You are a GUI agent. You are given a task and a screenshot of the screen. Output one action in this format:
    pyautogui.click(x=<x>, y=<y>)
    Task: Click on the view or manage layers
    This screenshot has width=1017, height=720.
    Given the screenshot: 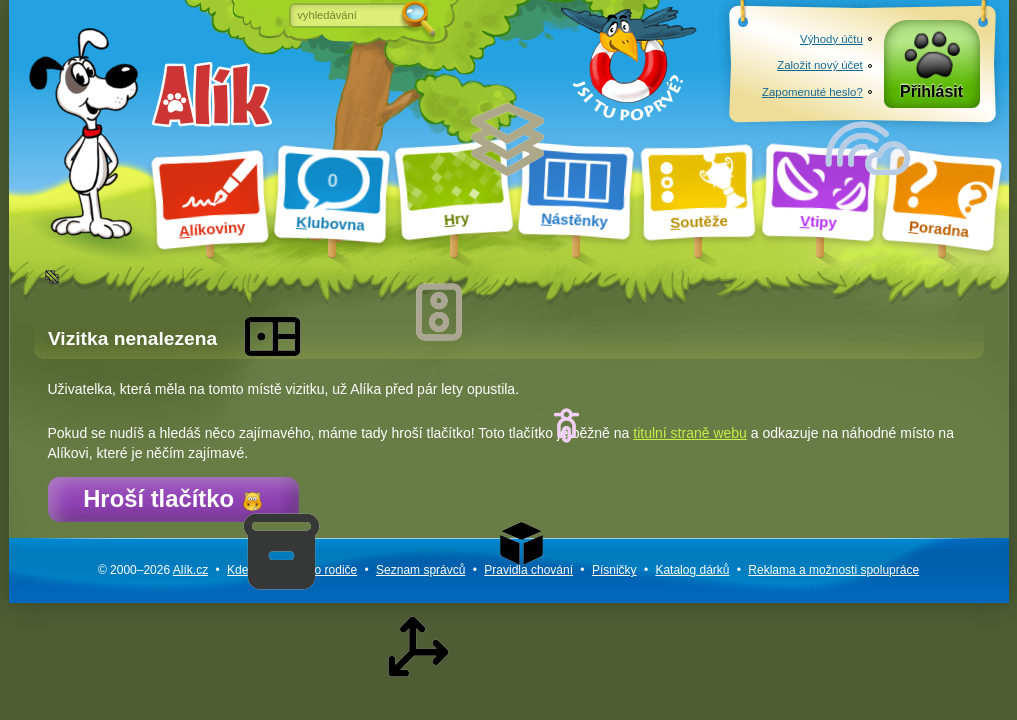 What is the action you would take?
    pyautogui.click(x=507, y=139)
    